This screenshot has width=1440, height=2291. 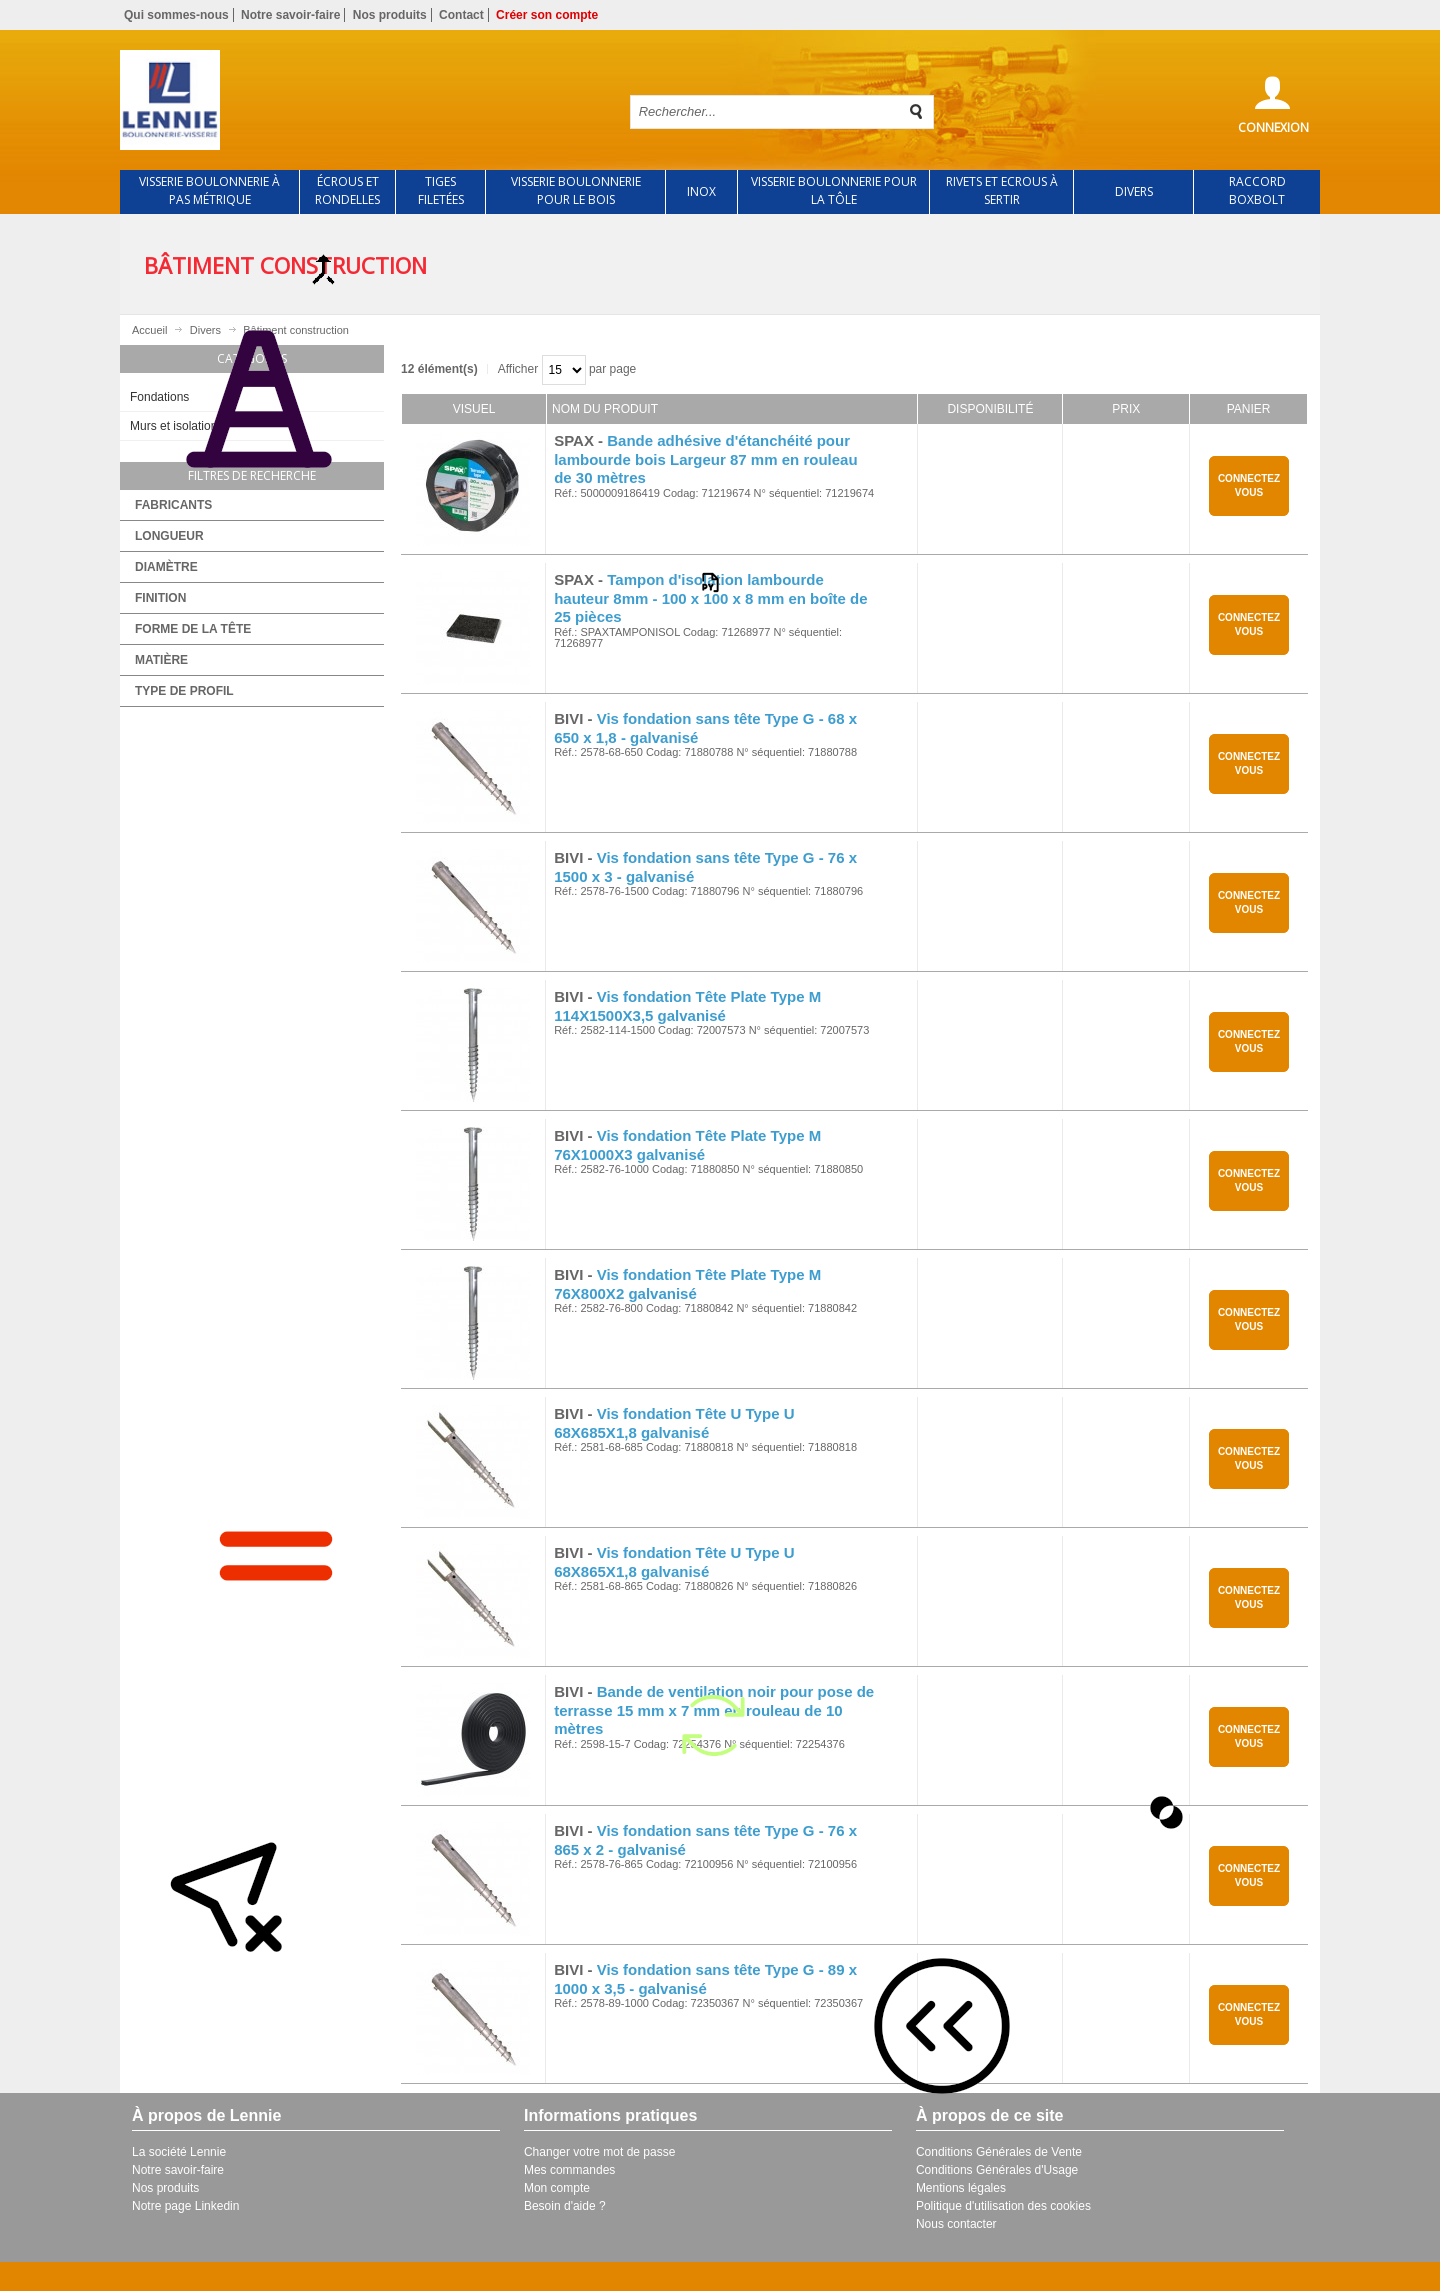 What do you see at coordinates (276, 1556) in the screenshot?
I see `reorder or rearrange items in a list` at bounding box center [276, 1556].